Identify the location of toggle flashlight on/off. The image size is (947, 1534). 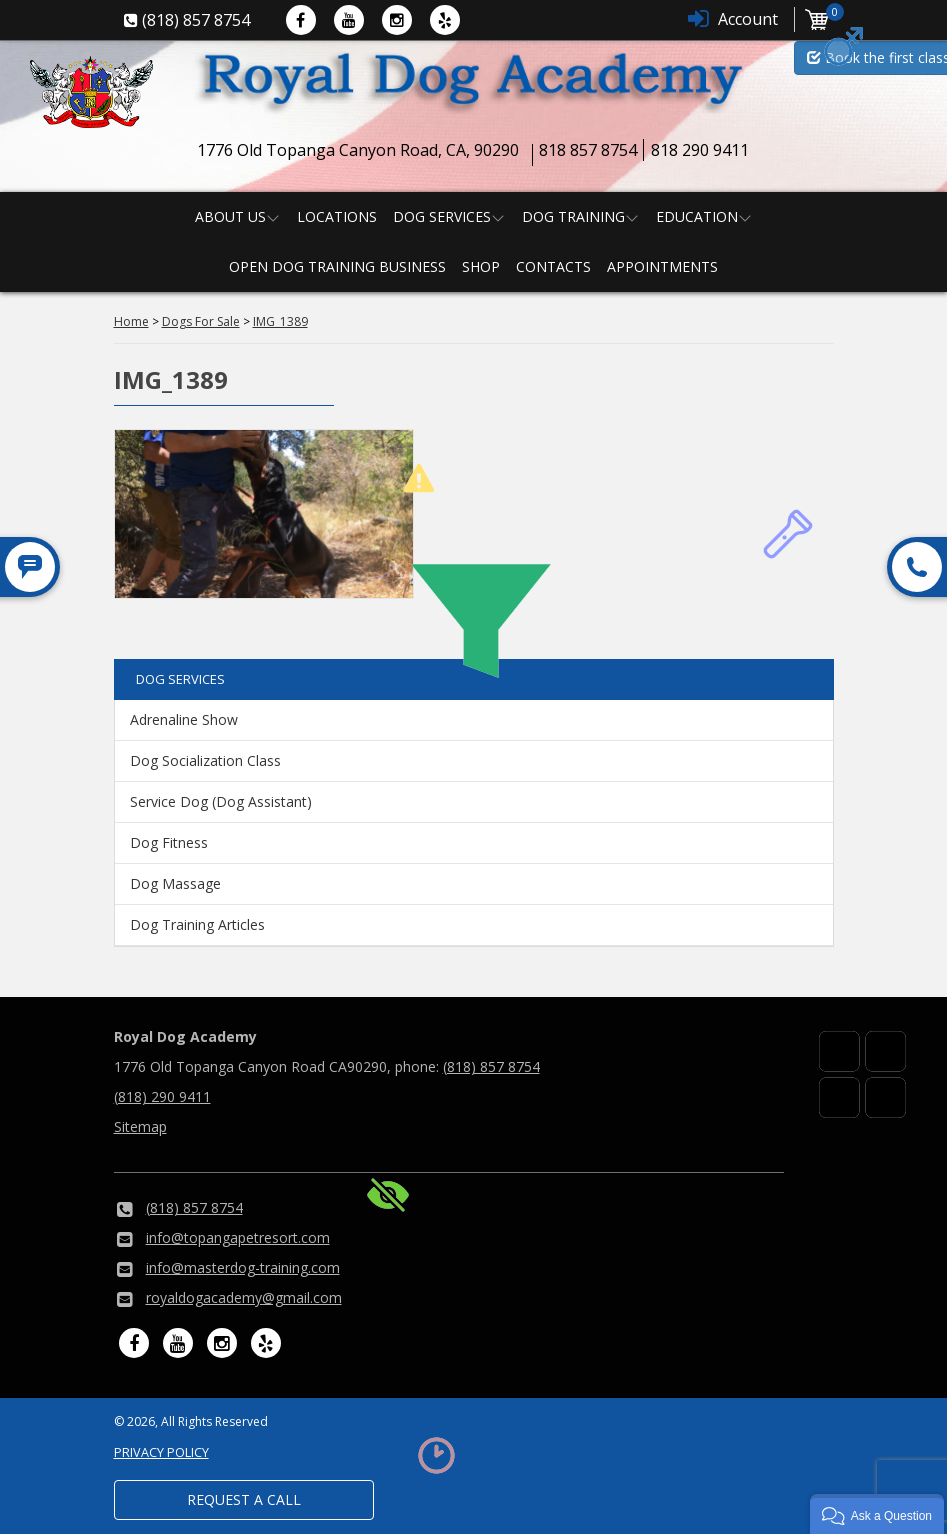
(788, 534).